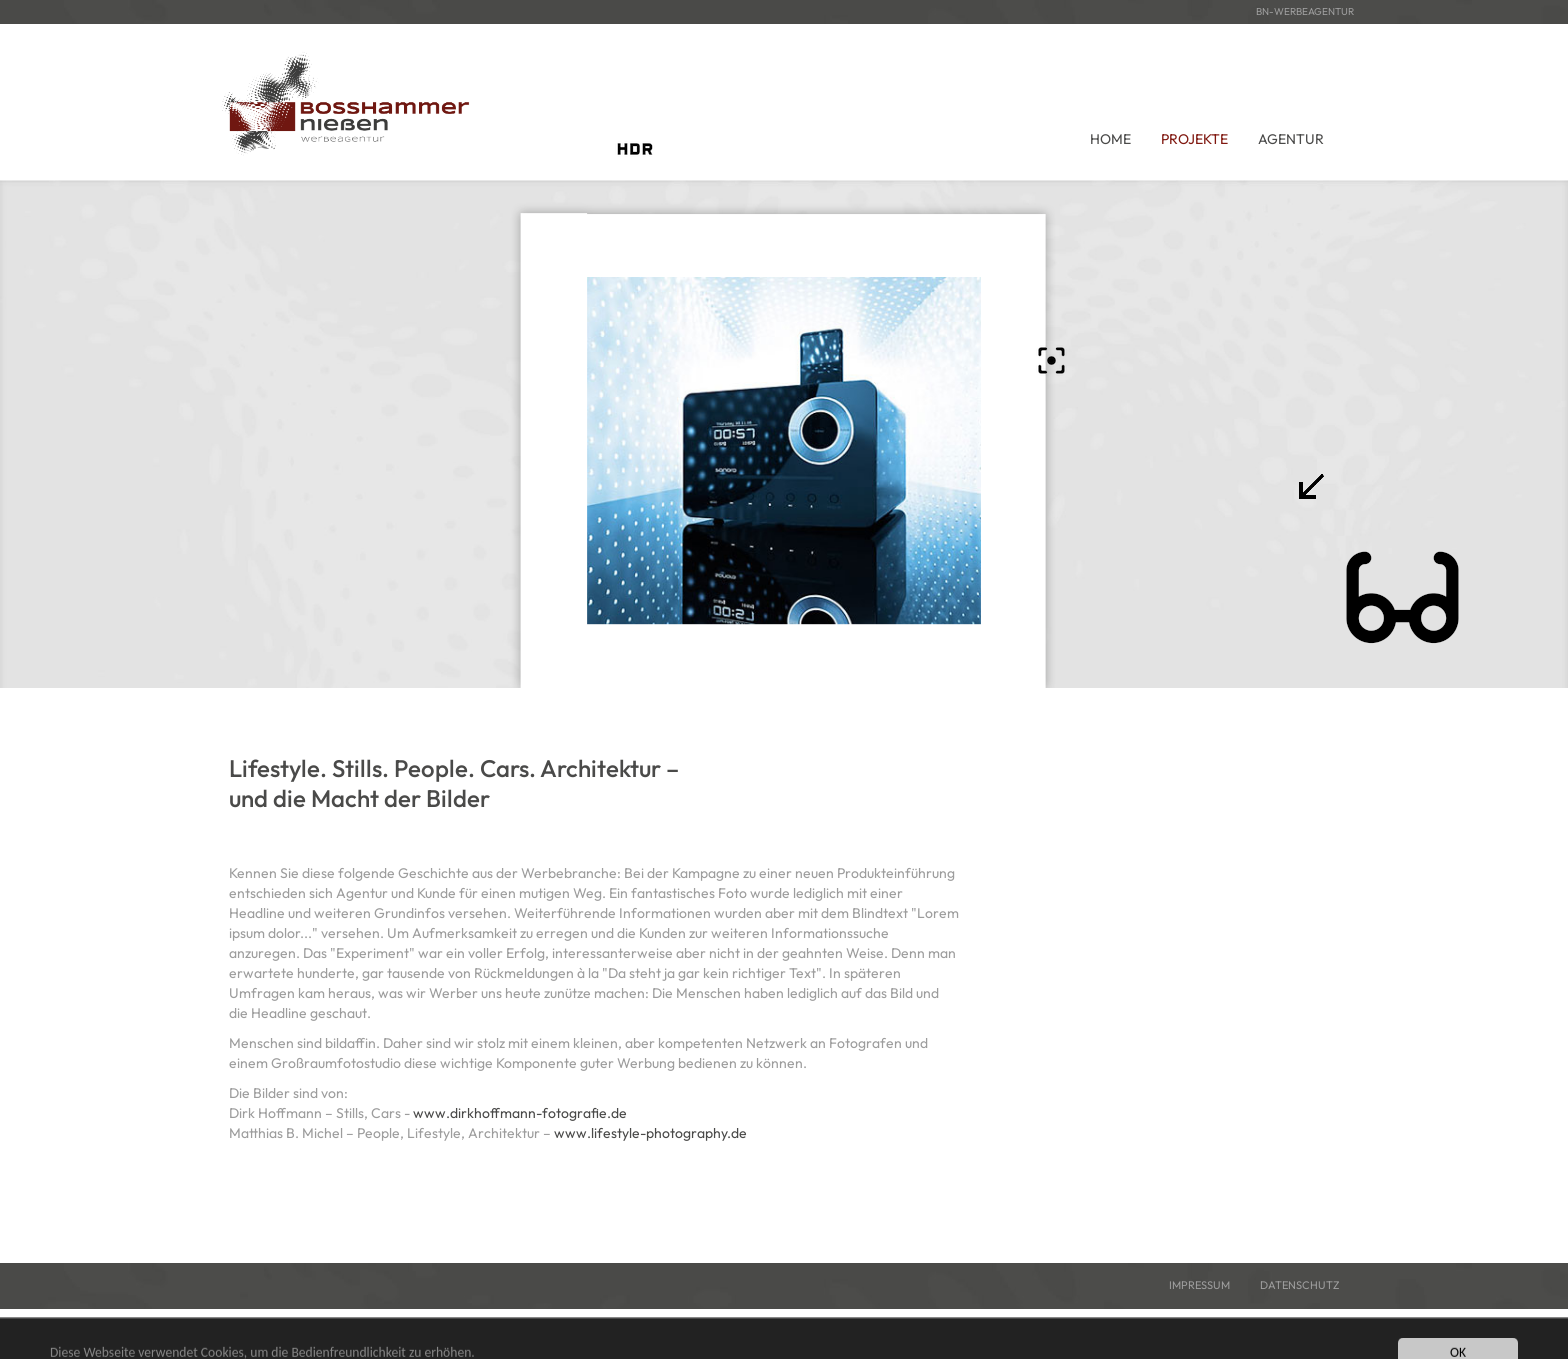 This screenshot has height=1359, width=1568. What do you see at coordinates (635, 149) in the screenshot?
I see `HDR mode is currently enabled` at bounding box center [635, 149].